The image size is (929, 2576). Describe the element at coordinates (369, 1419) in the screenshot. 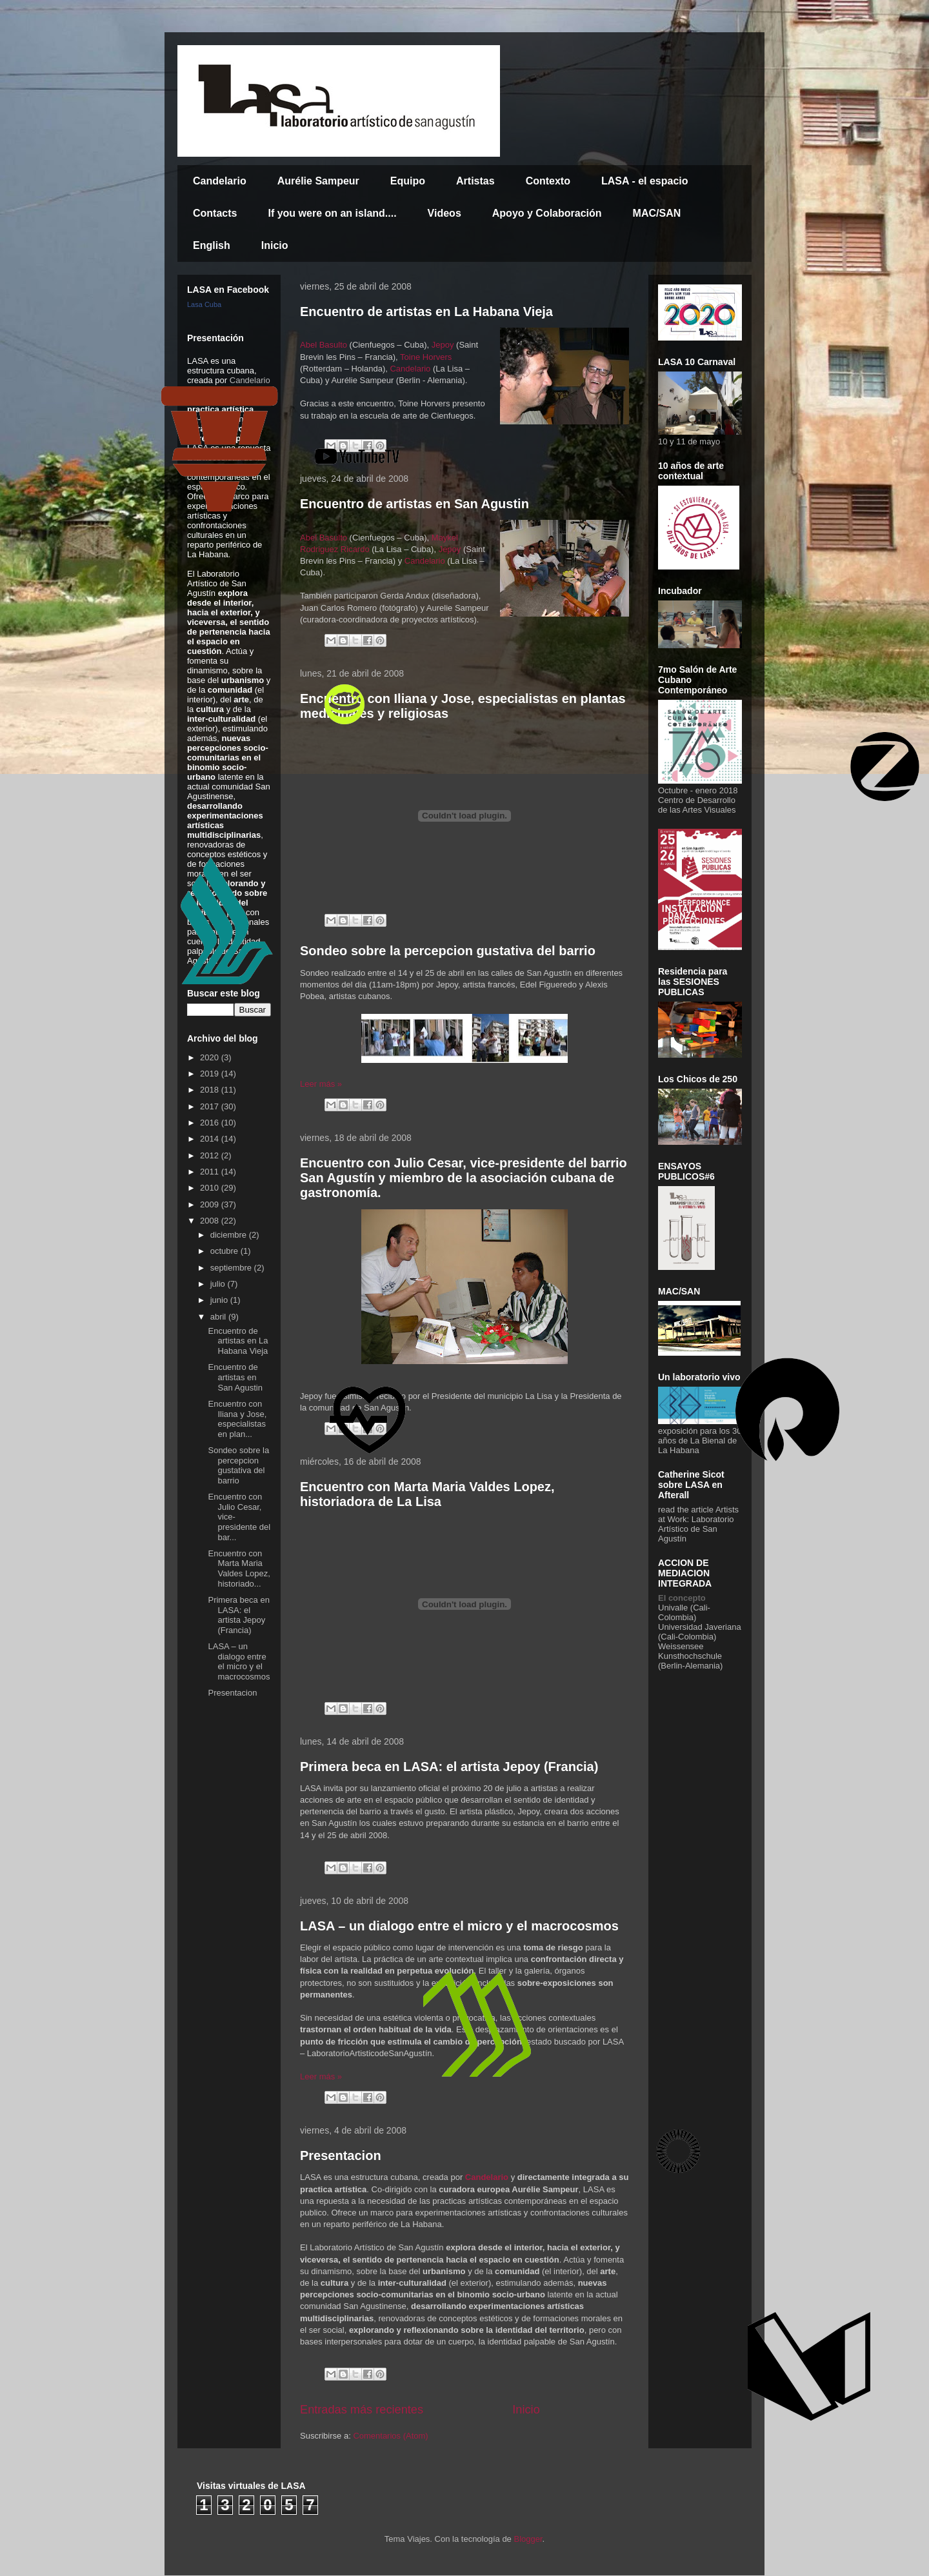

I see `view health or fitness tracking data` at that location.